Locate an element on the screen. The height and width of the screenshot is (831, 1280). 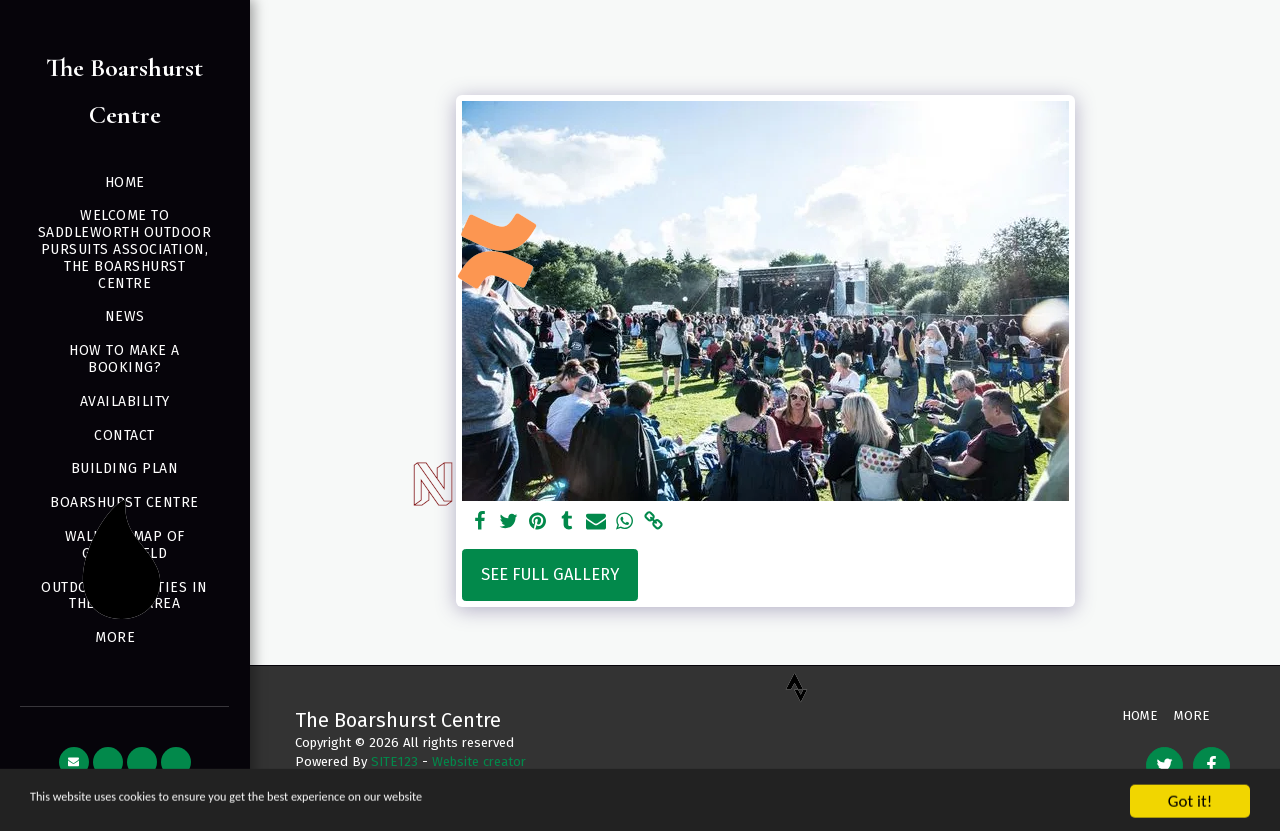
elixir programming language logo is located at coordinates (121, 559).